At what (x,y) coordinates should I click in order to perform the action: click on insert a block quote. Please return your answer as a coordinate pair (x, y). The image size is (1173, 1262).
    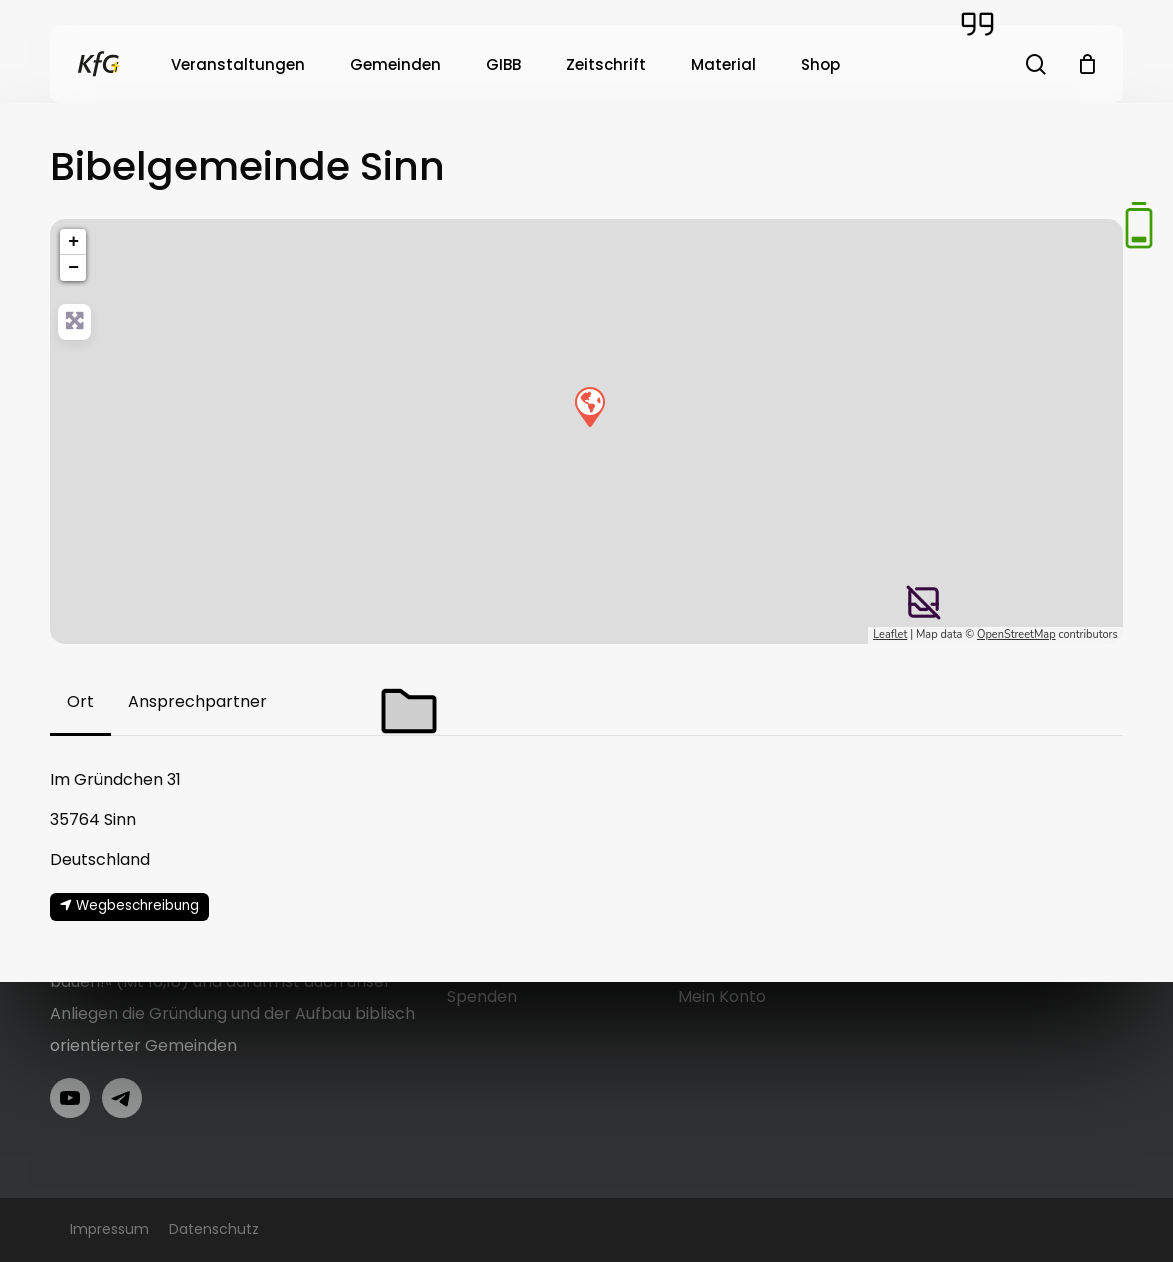
    Looking at the image, I should click on (977, 23).